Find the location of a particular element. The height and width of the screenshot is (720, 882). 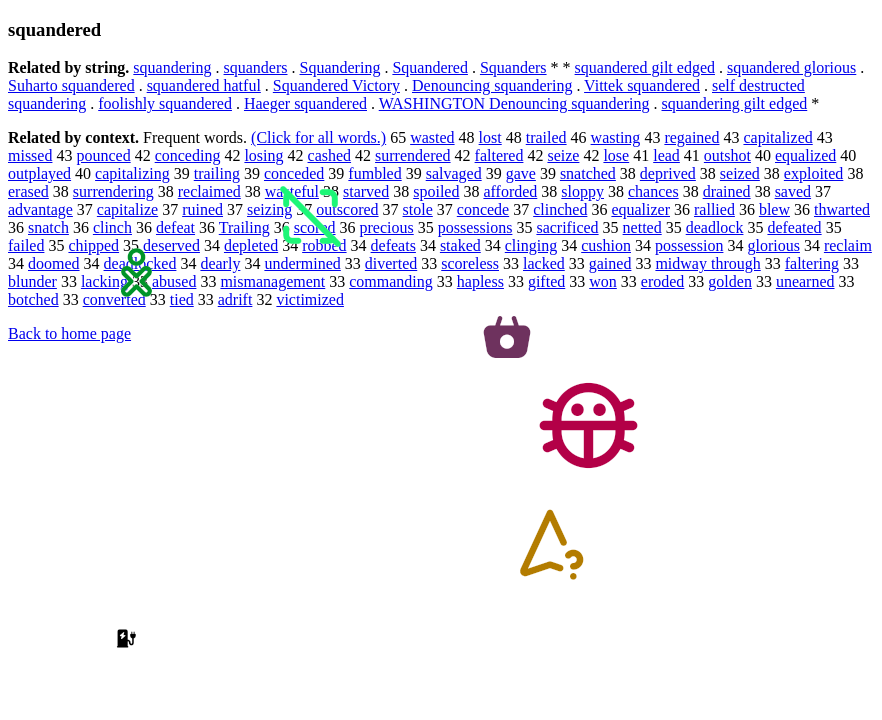

open sugarizer learning platform is located at coordinates (136, 272).